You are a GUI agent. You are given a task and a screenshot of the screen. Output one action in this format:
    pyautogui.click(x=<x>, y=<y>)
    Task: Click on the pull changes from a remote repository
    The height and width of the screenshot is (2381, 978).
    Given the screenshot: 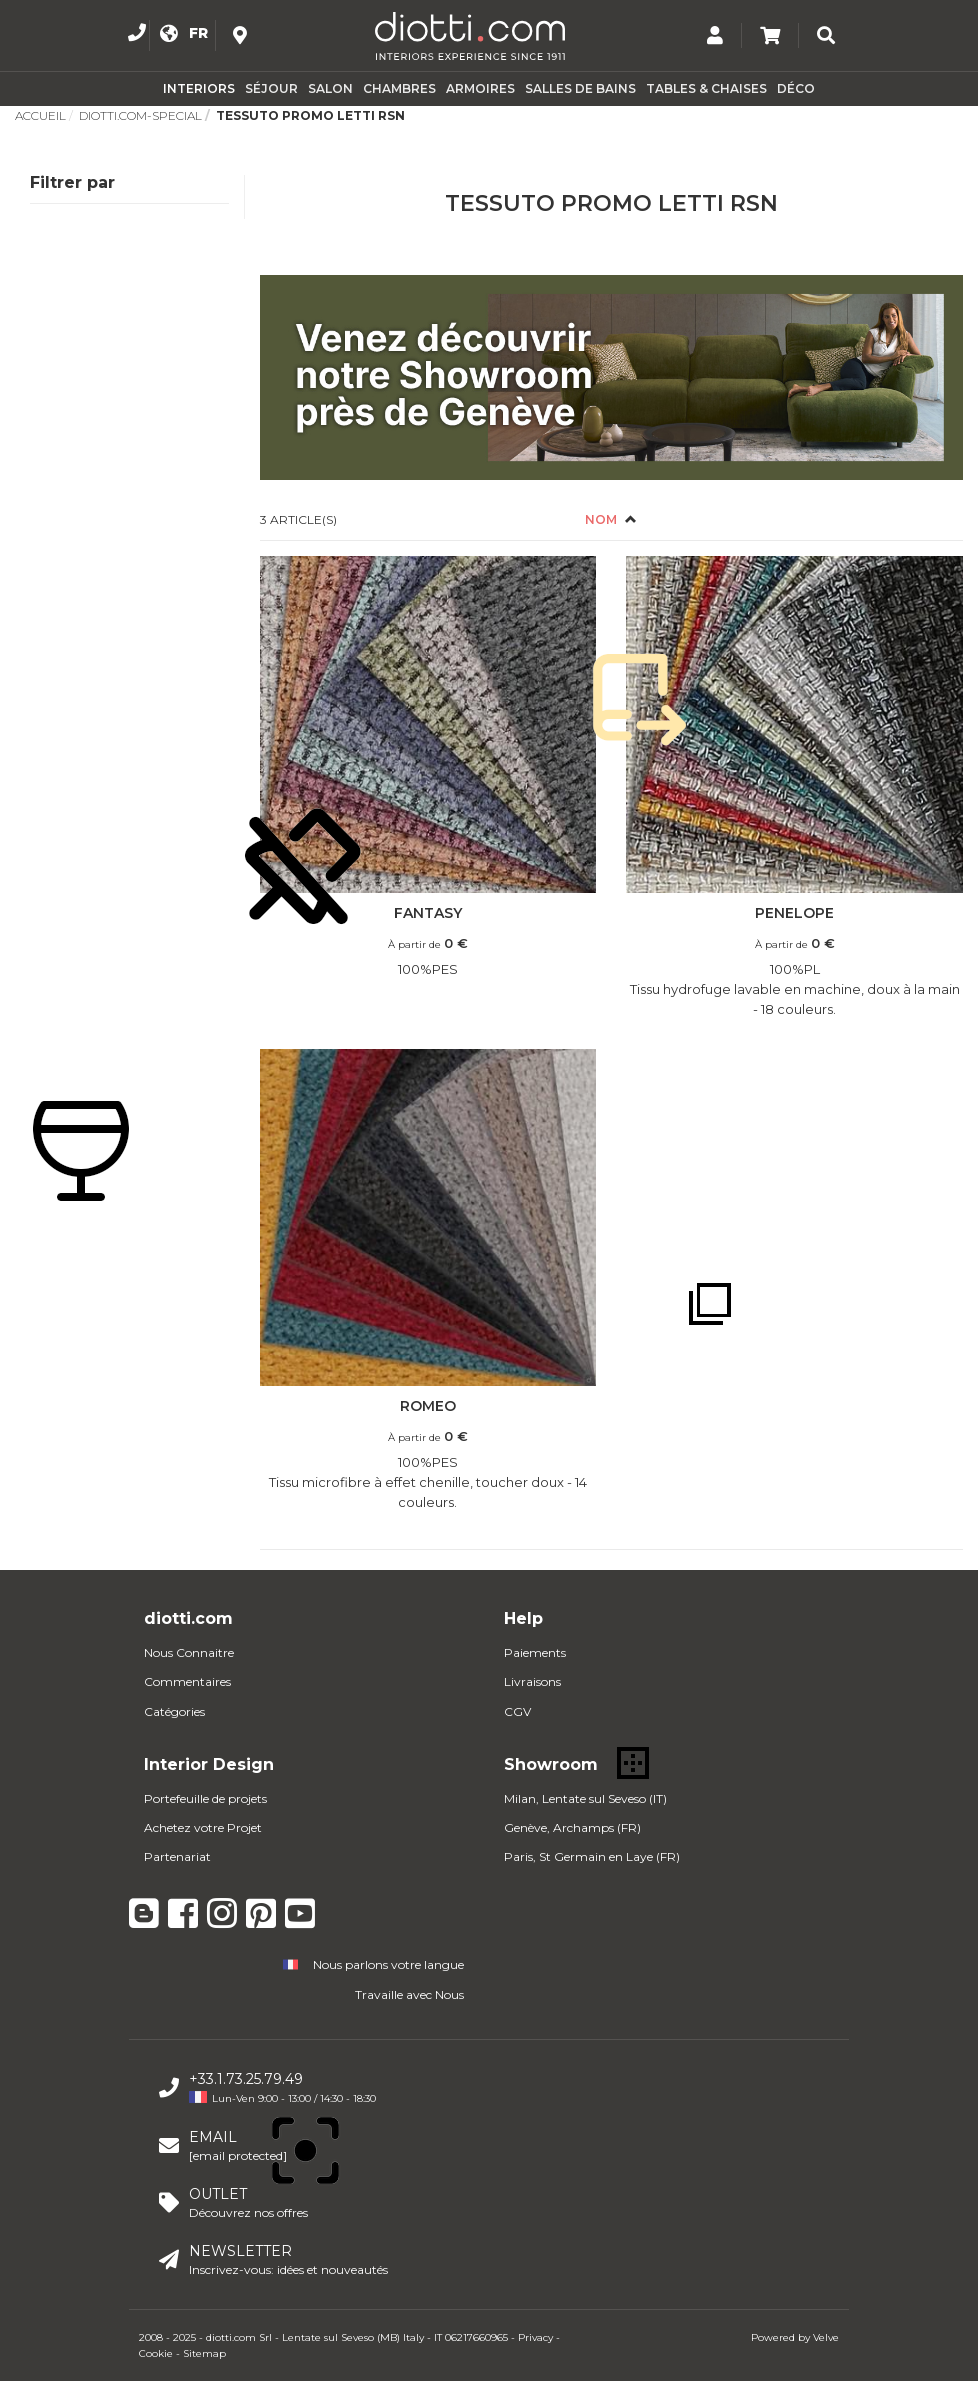 What is the action you would take?
    pyautogui.click(x=636, y=703)
    